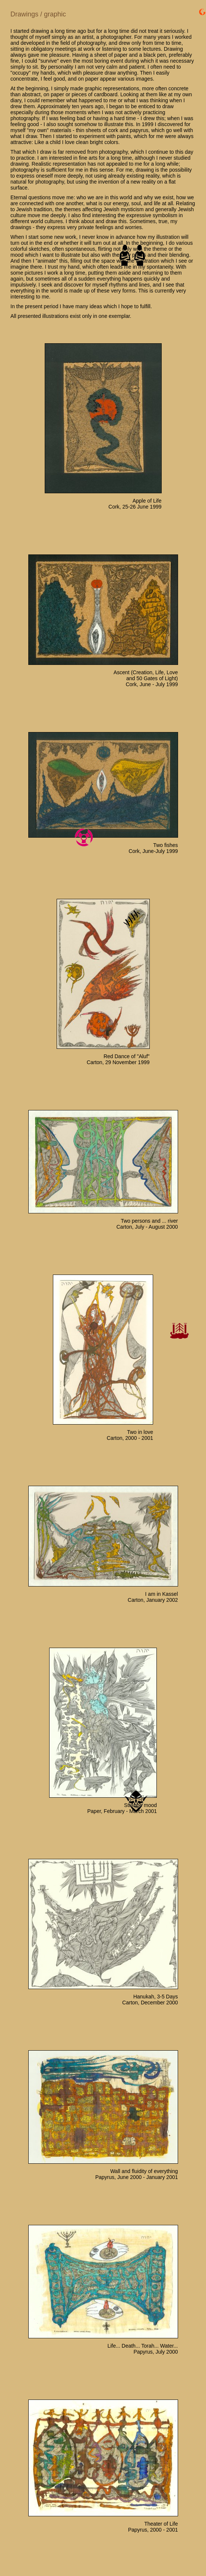 The height and width of the screenshot is (2576, 206). I want to click on indicates spring physics or bounce effect, so click(131, 918).